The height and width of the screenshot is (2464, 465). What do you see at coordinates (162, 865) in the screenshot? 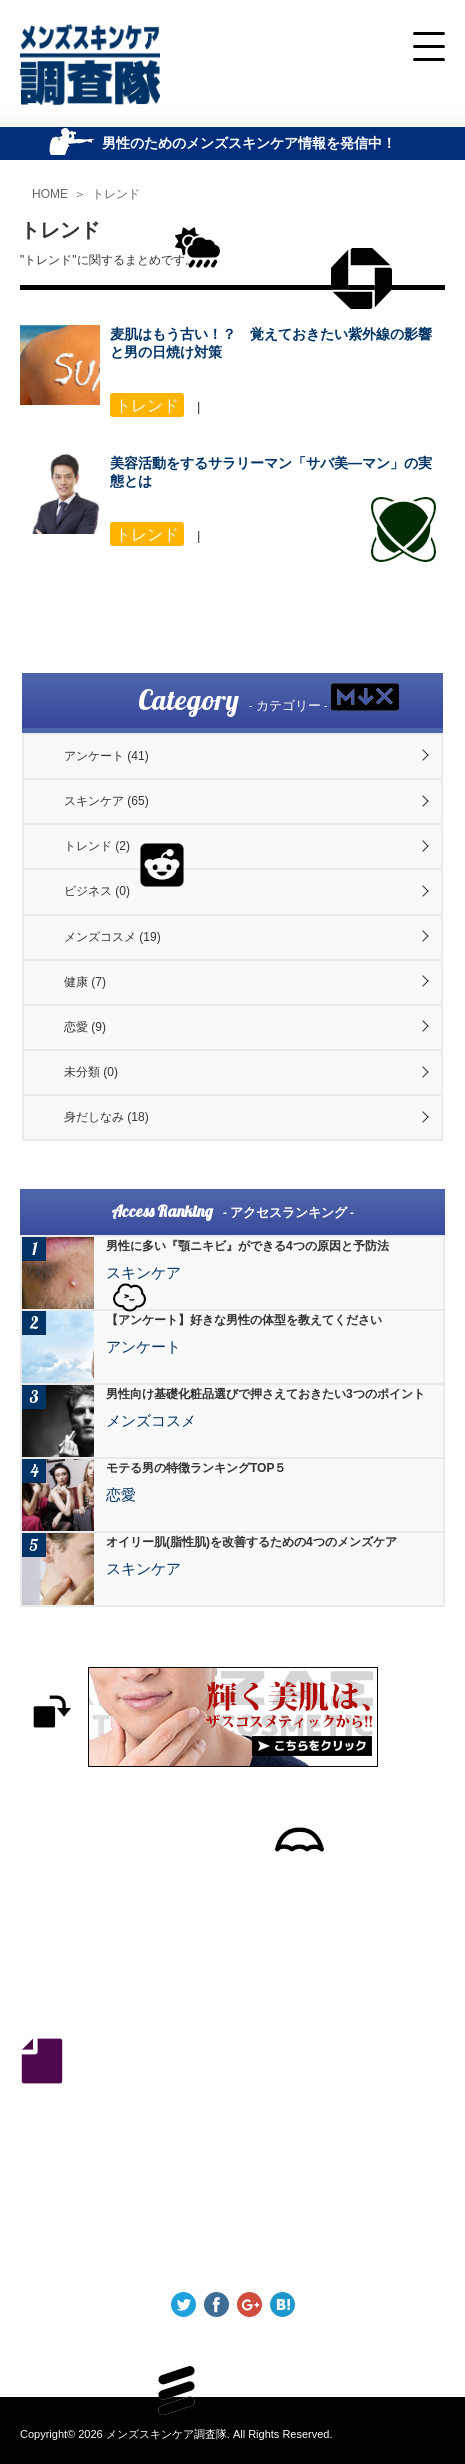
I see `open reddit app` at bounding box center [162, 865].